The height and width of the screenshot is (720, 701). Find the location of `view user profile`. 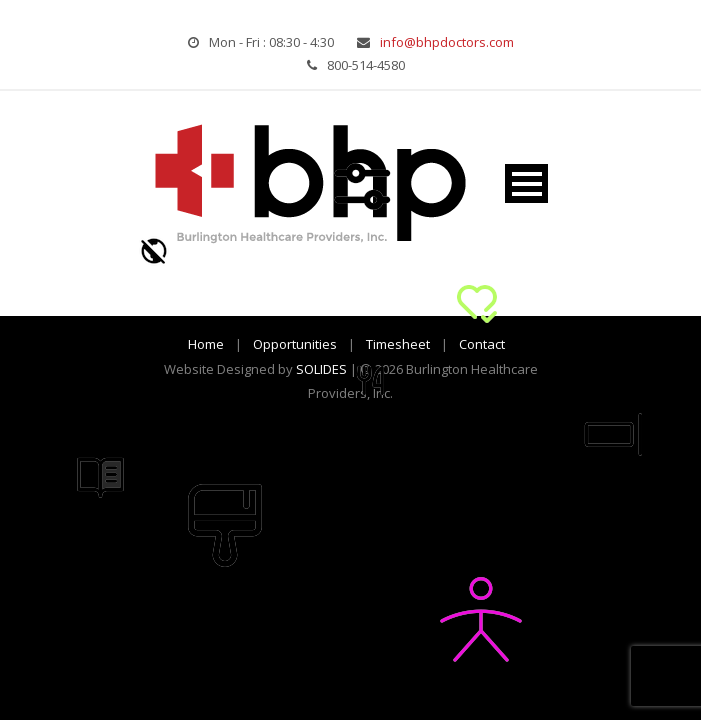

view user profile is located at coordinates (481, 621).